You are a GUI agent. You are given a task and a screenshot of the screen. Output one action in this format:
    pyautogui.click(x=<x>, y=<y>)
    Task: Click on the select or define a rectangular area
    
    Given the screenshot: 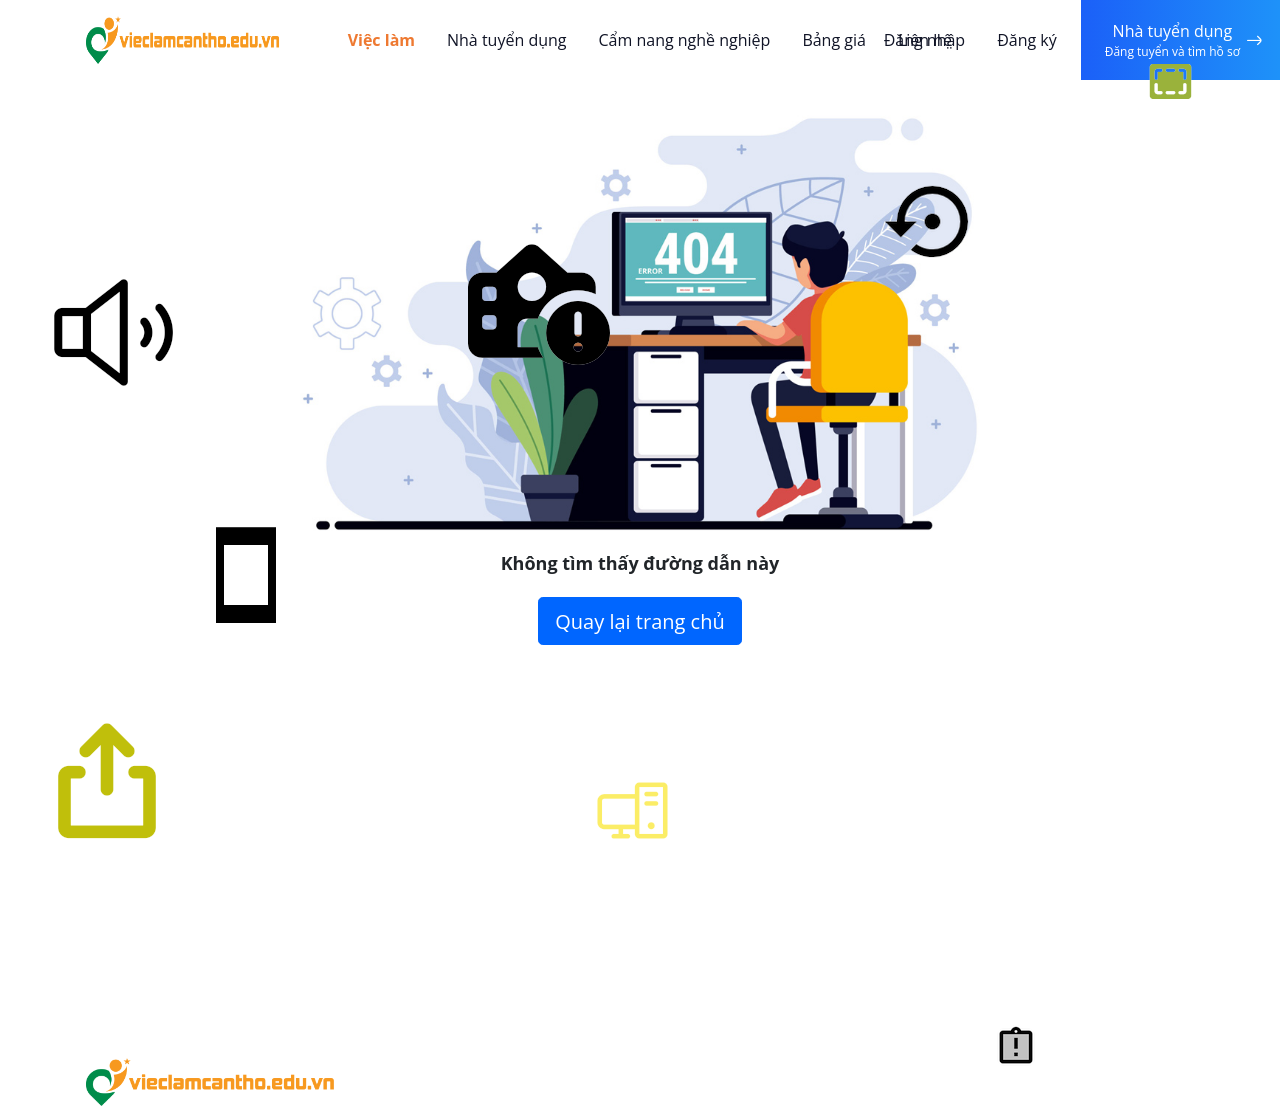 What is the action you would take?
    pyautogui.click(x=1170, y=81)
    